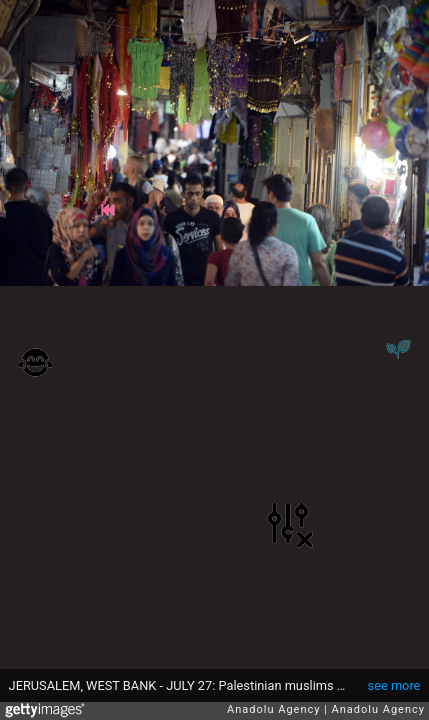  I want to click on clear all filter settings, so click(288, 523).